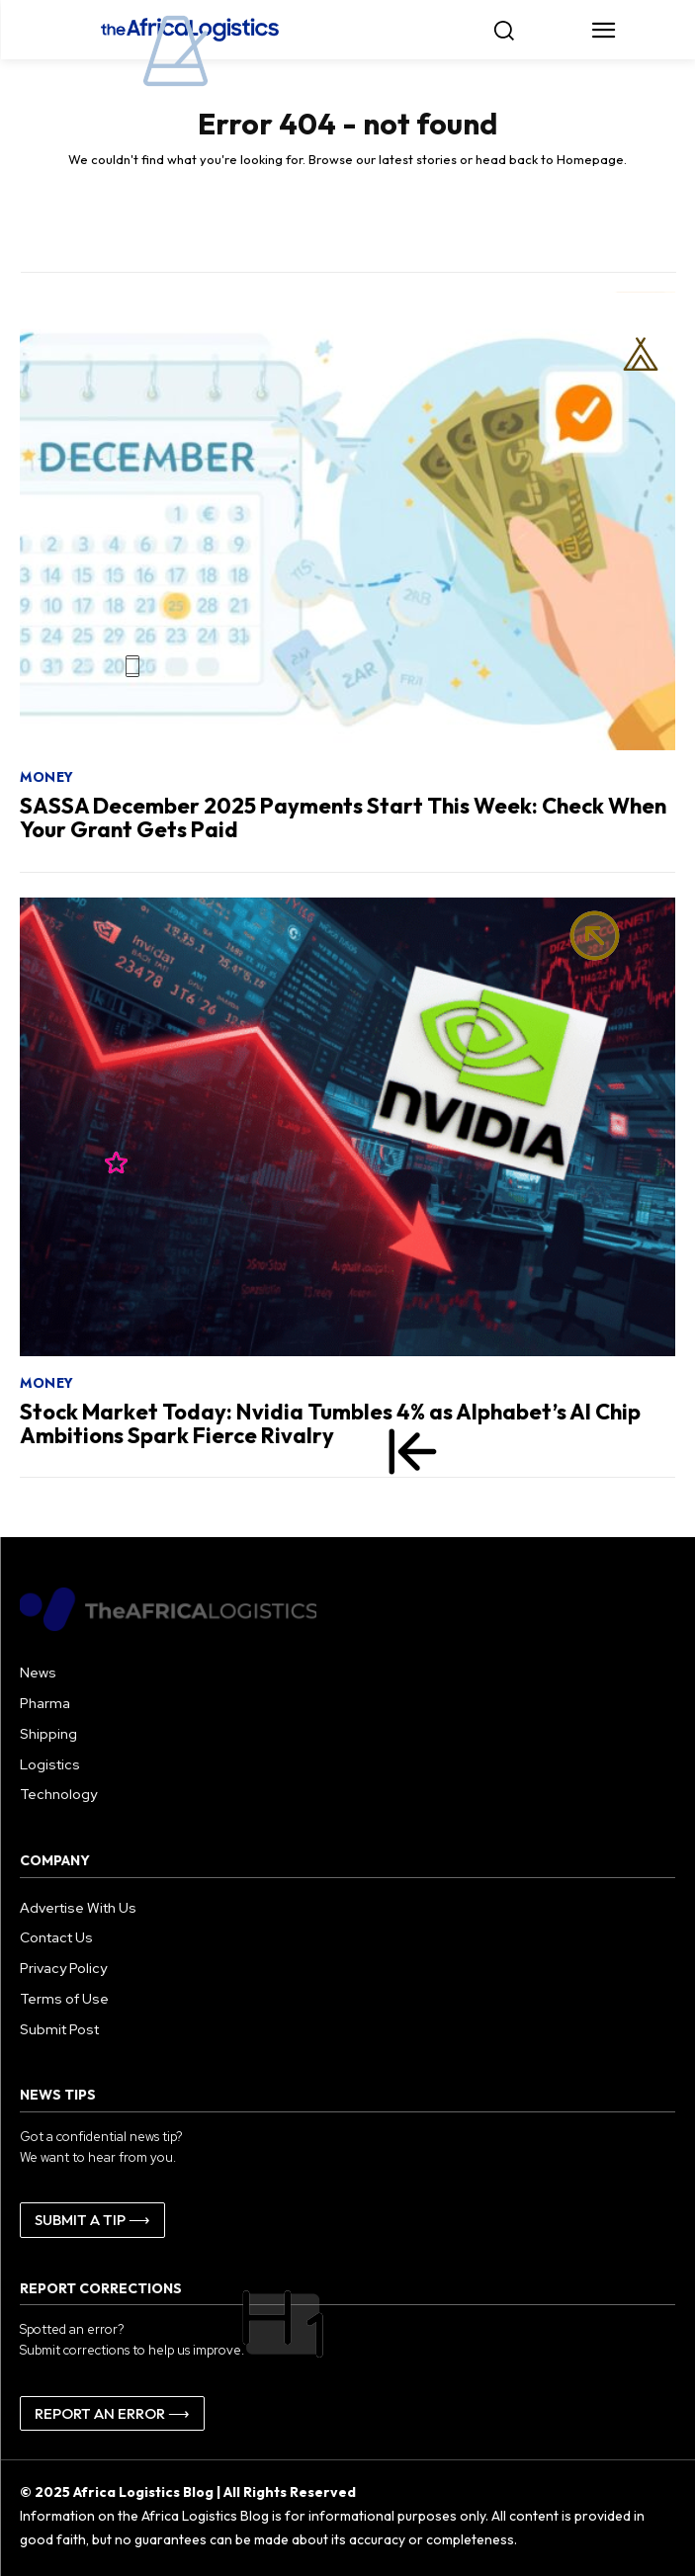 The width and height of the screenshot is (695, 2576). Describe the element at coordinates (411, 1451) in the screenshot. I see `go back to the beginning` at that location.